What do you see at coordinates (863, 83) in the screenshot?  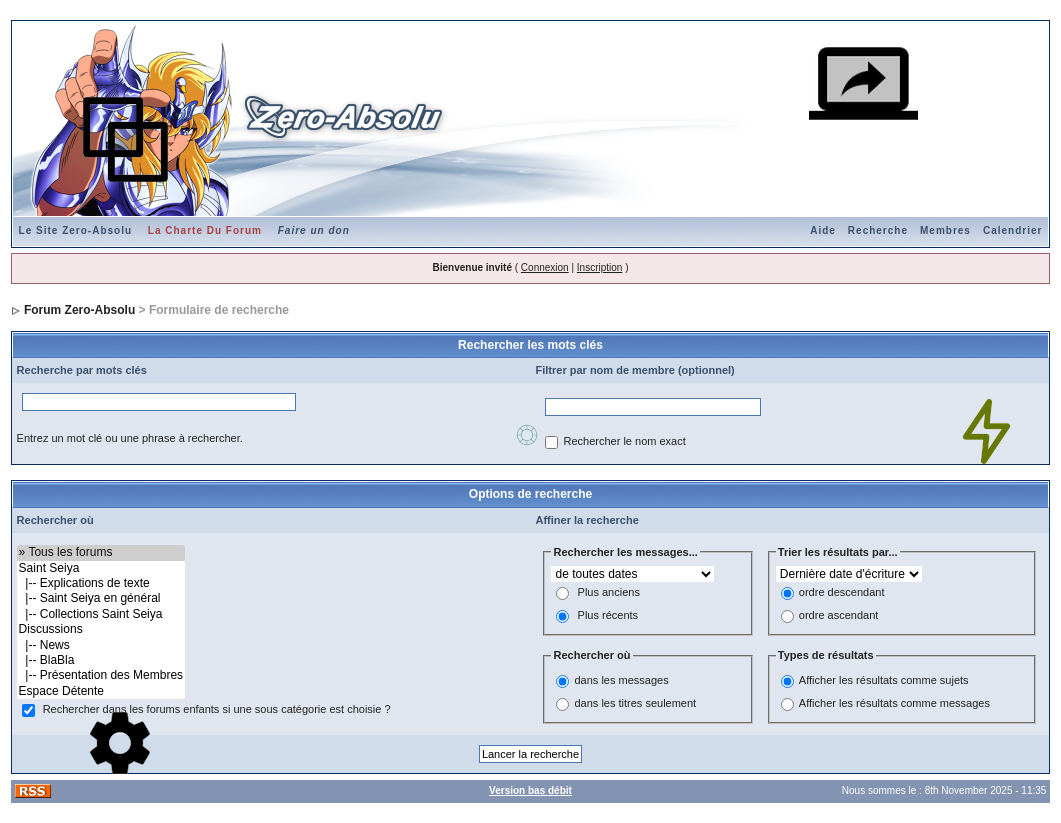 I see `start sharing your screen` at bounding box center [863, 83].